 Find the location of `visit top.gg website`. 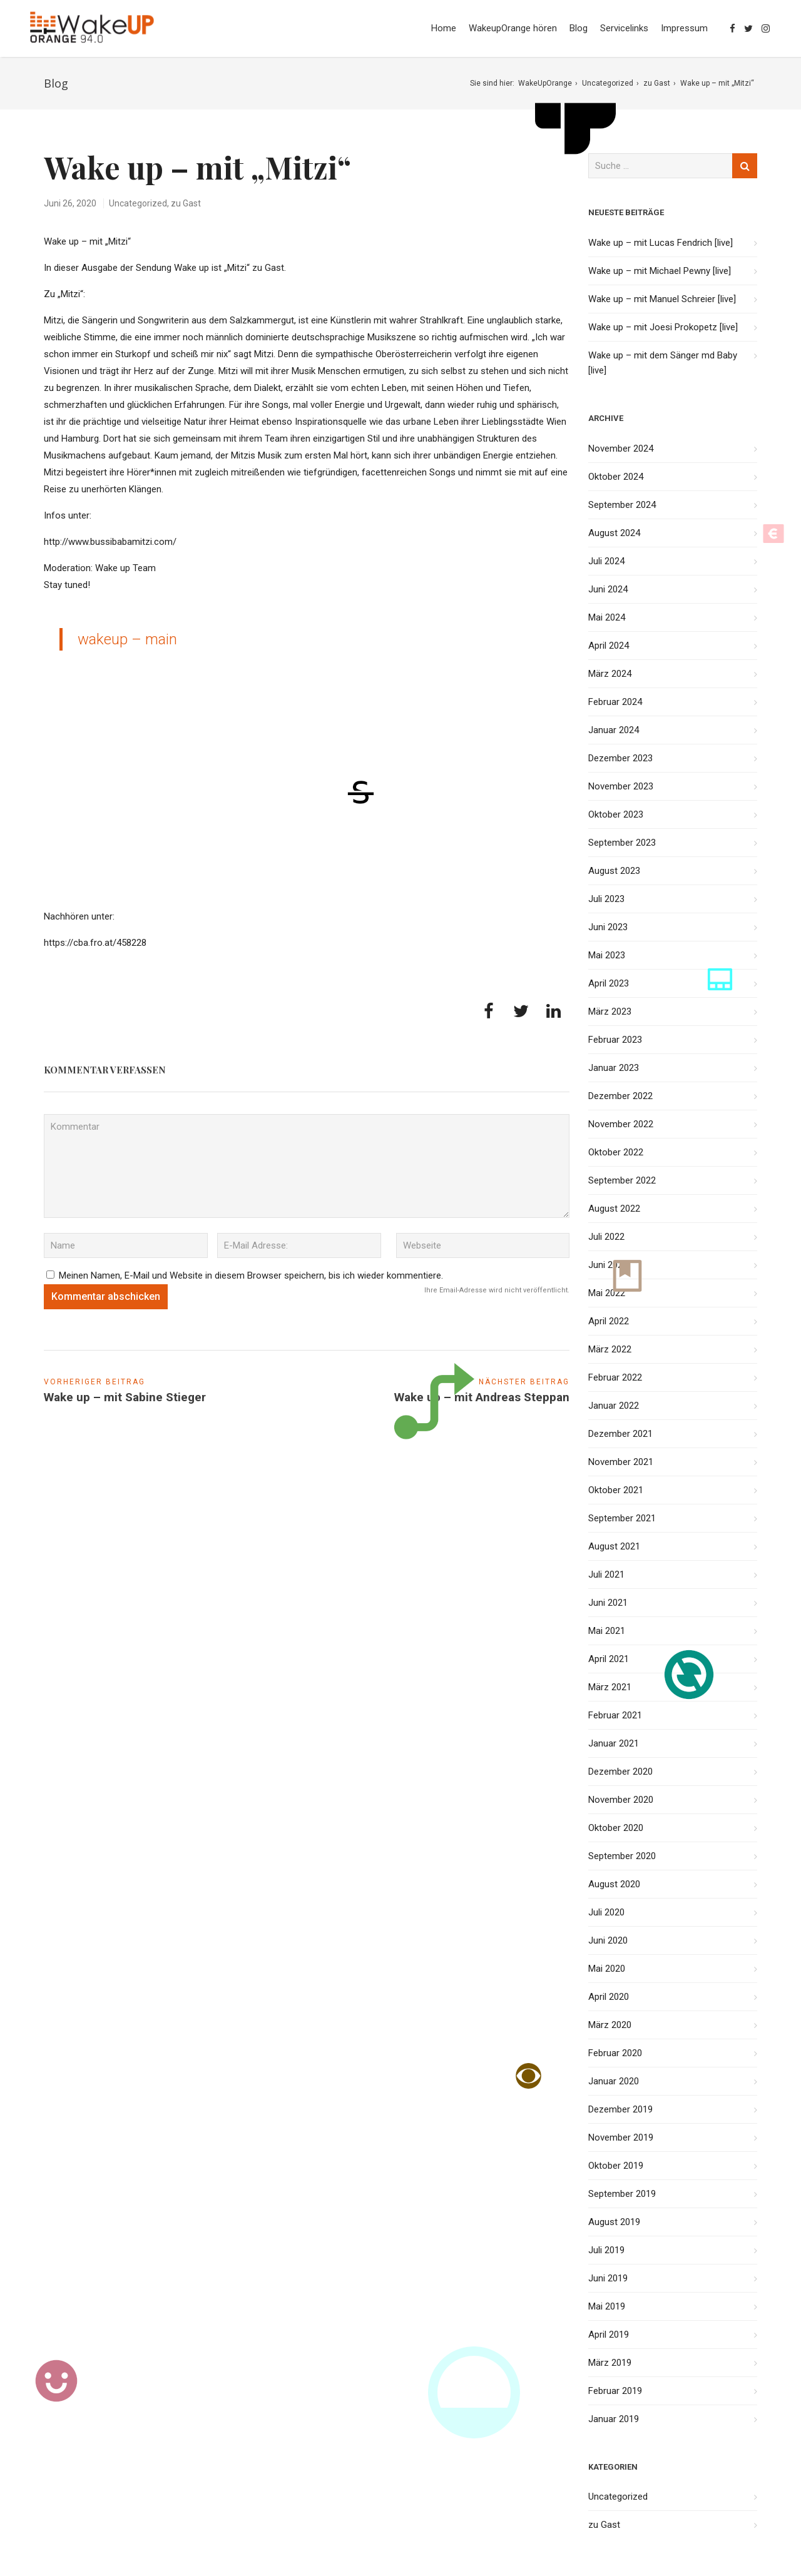

visit top.gg website is located at coordinates (575, 128).